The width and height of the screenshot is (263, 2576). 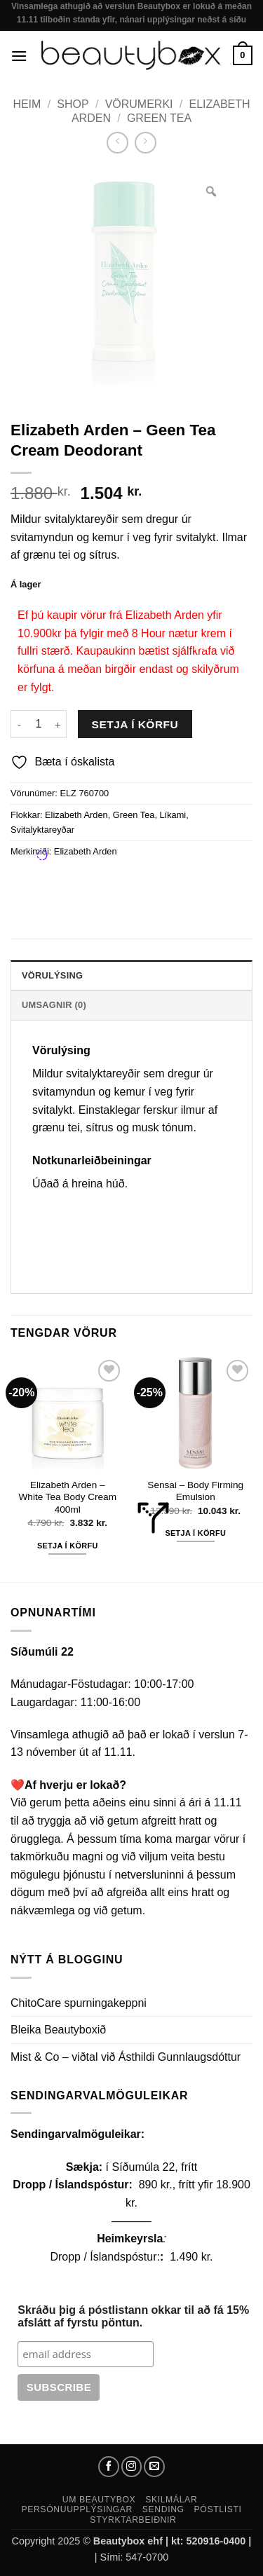 I want to click on indicates loading or processing in progress, so click(x=42, y=855).